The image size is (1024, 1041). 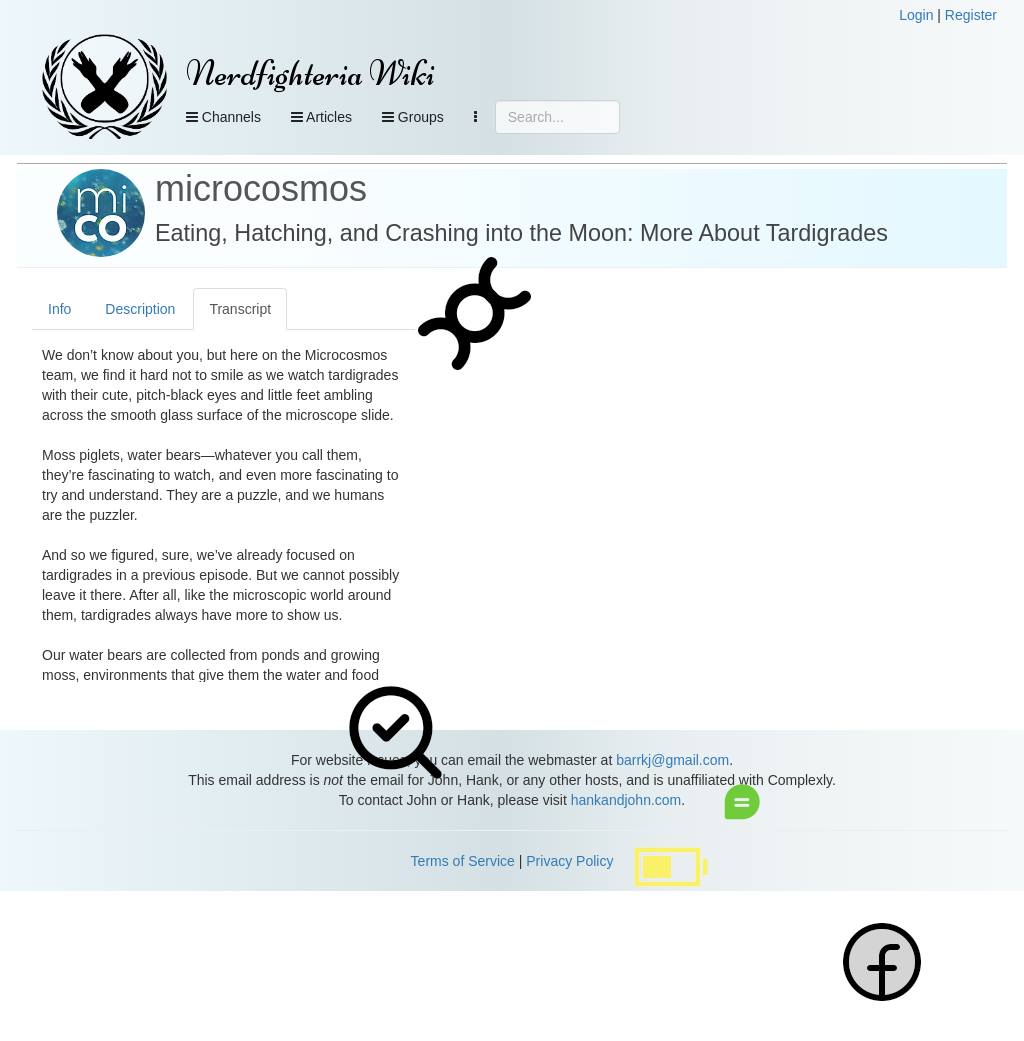 I want to click on access genetic or DNA-related information, so click(x=474, y=313).